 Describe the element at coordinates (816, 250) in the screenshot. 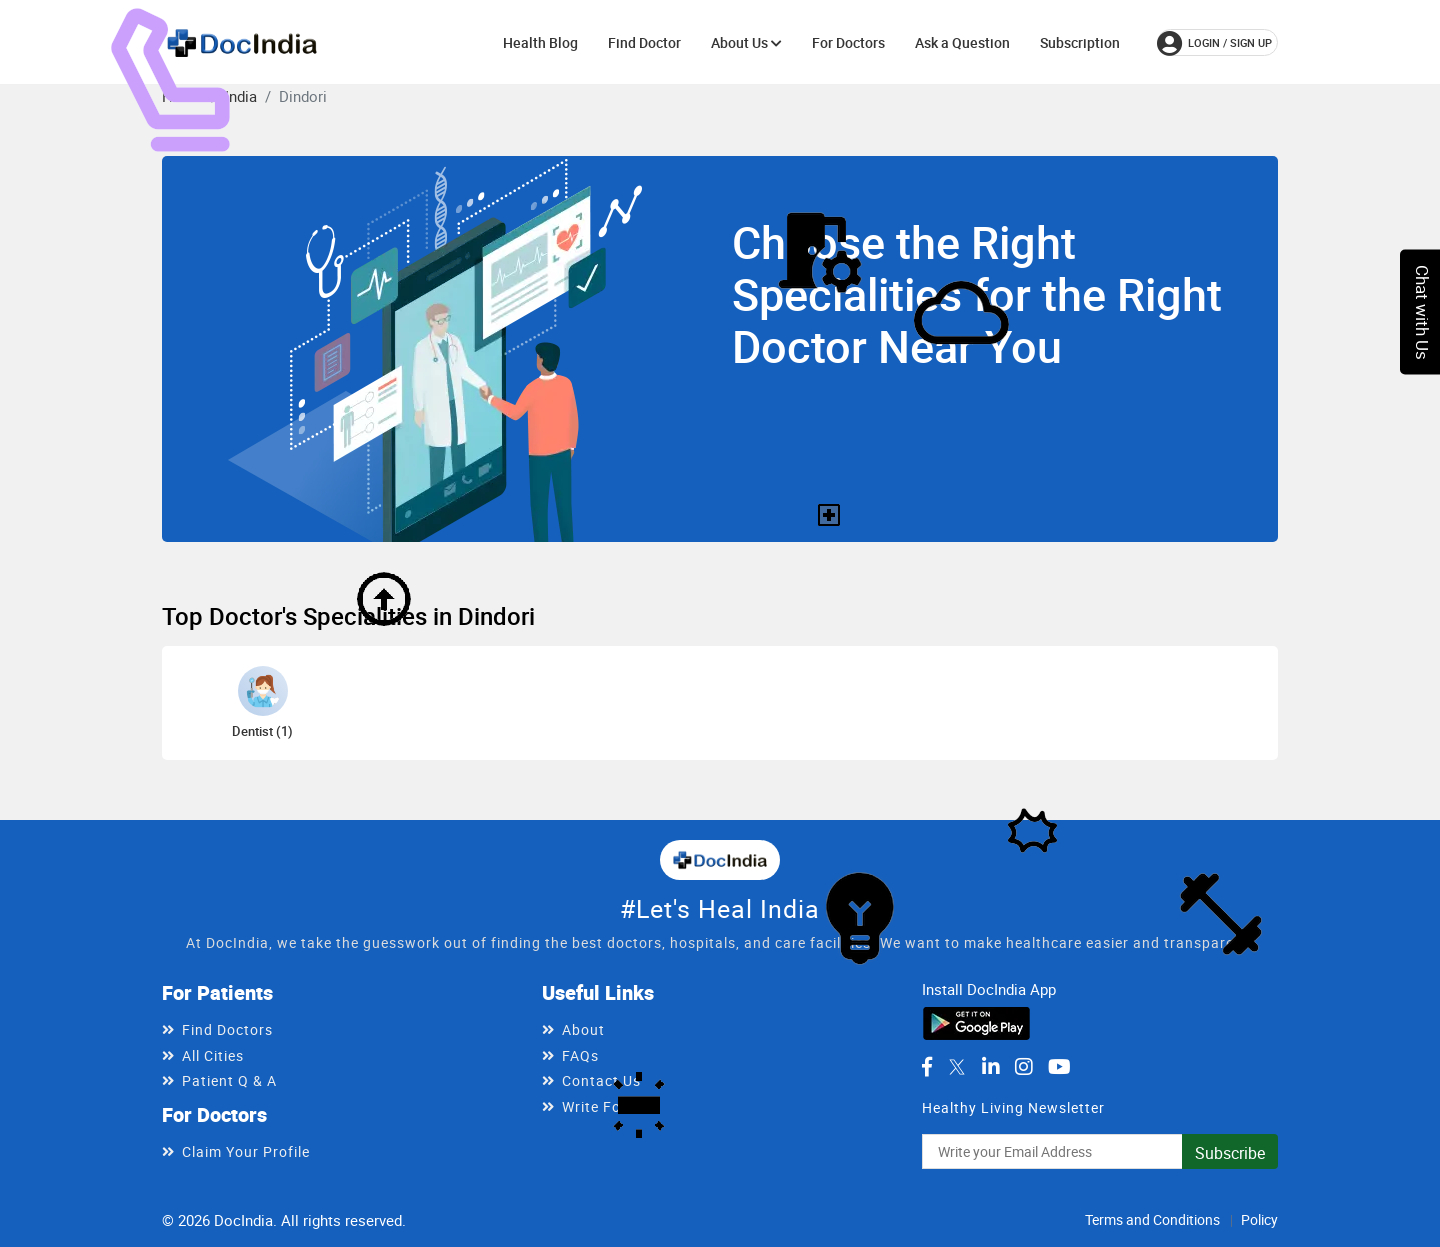

I see `adjust room or space settings` at that location.